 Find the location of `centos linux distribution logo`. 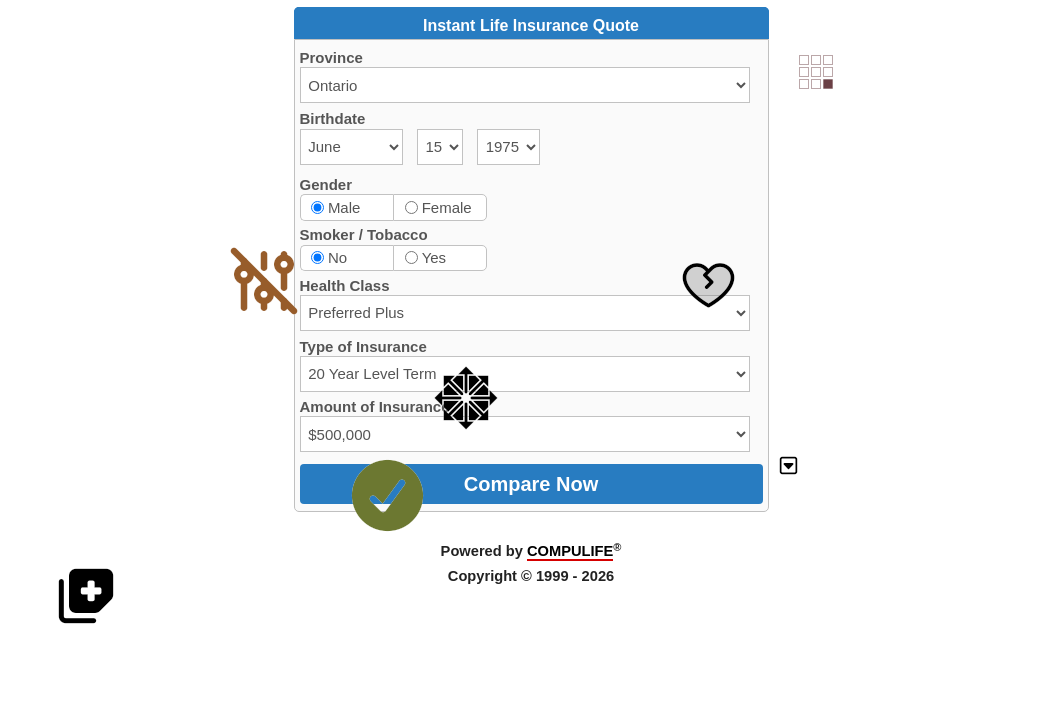

centos linux distribution logo is located at coordinates (466, 398).